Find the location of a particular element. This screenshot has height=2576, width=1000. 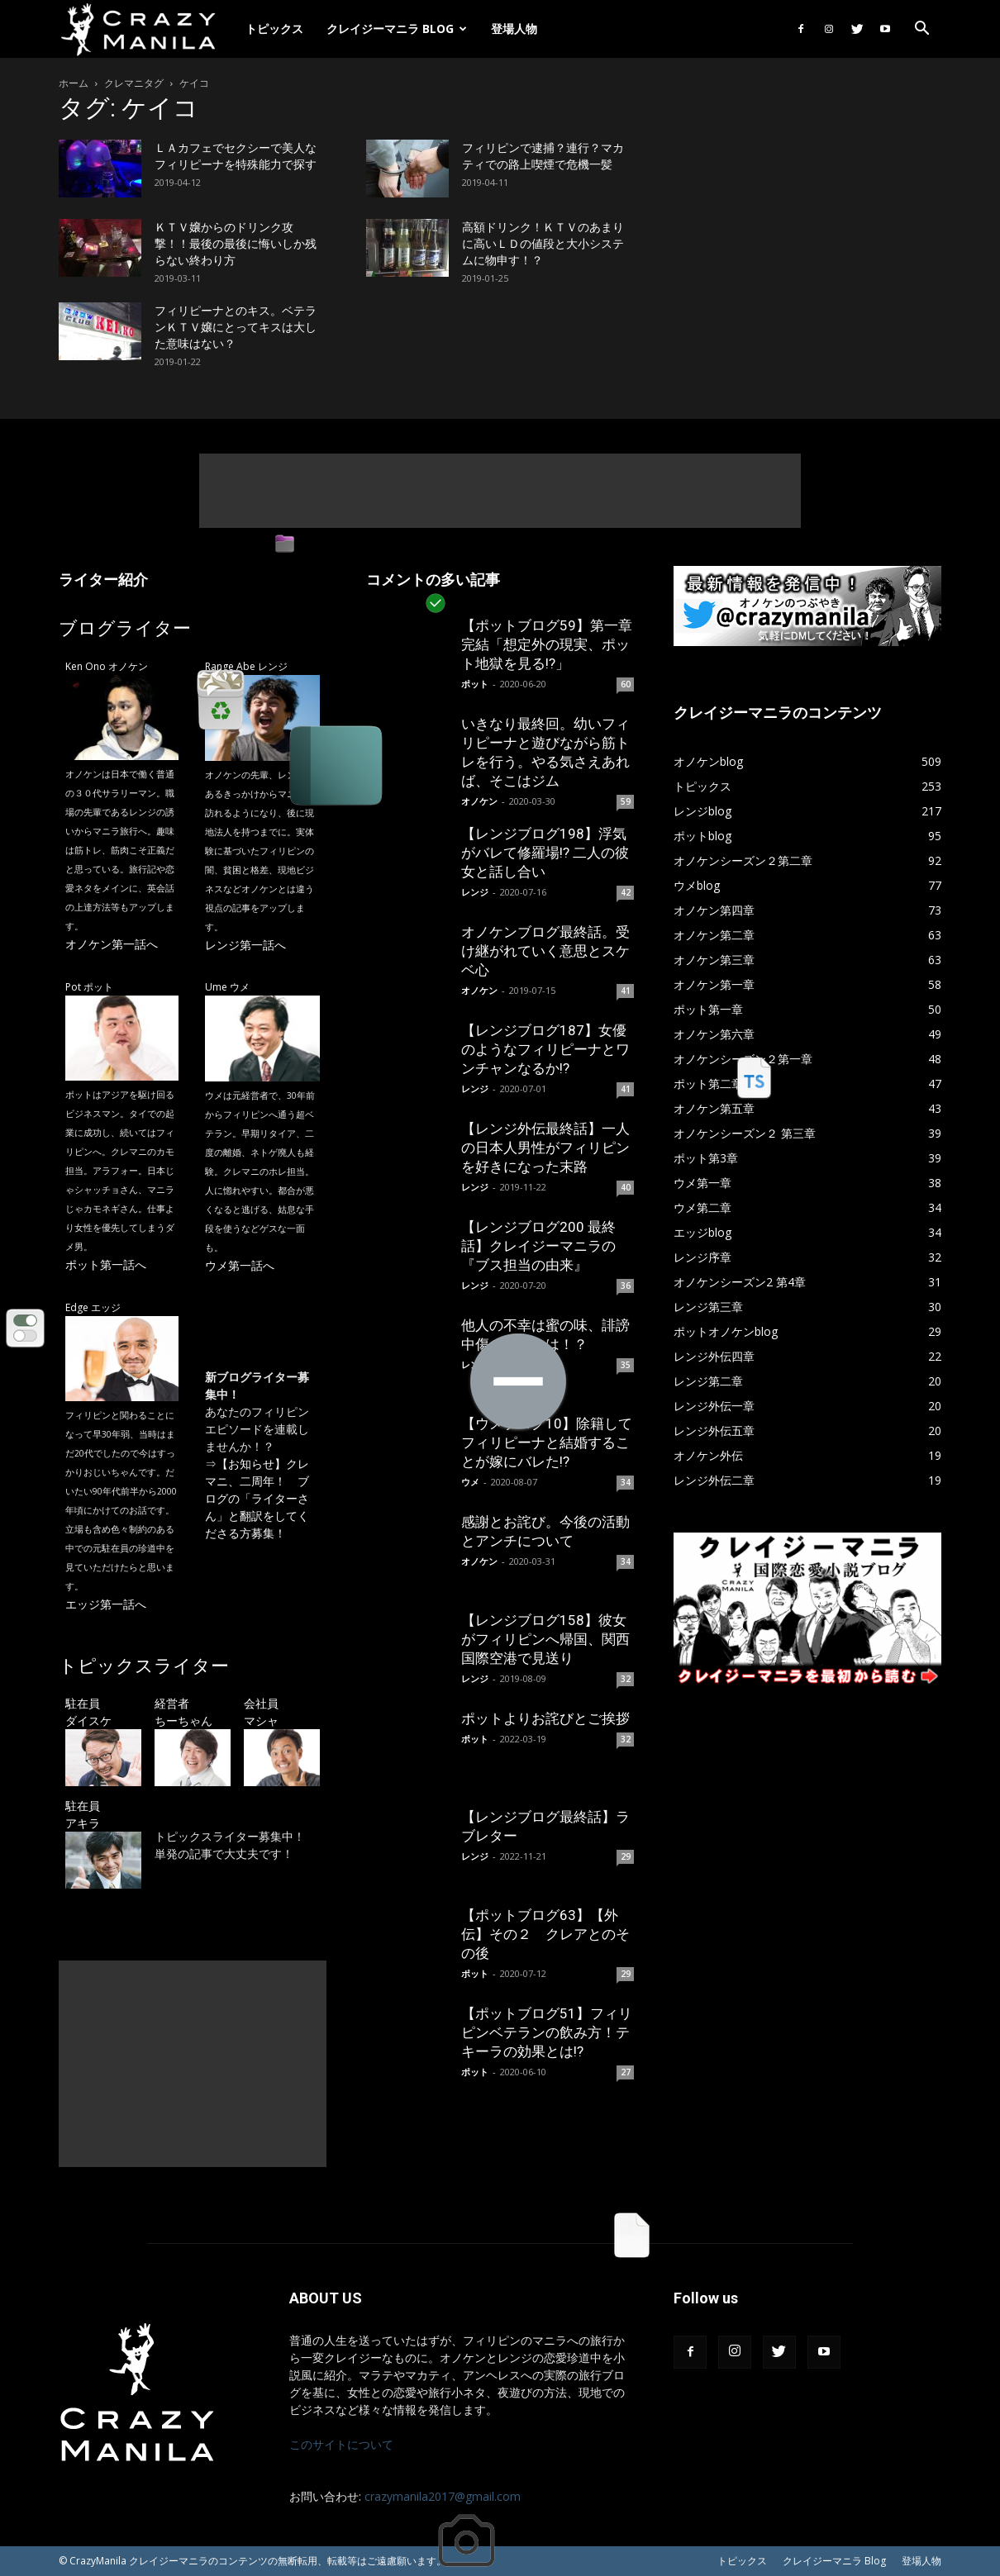

indicates file sync completed successfully is located at coordinates (436, 603).